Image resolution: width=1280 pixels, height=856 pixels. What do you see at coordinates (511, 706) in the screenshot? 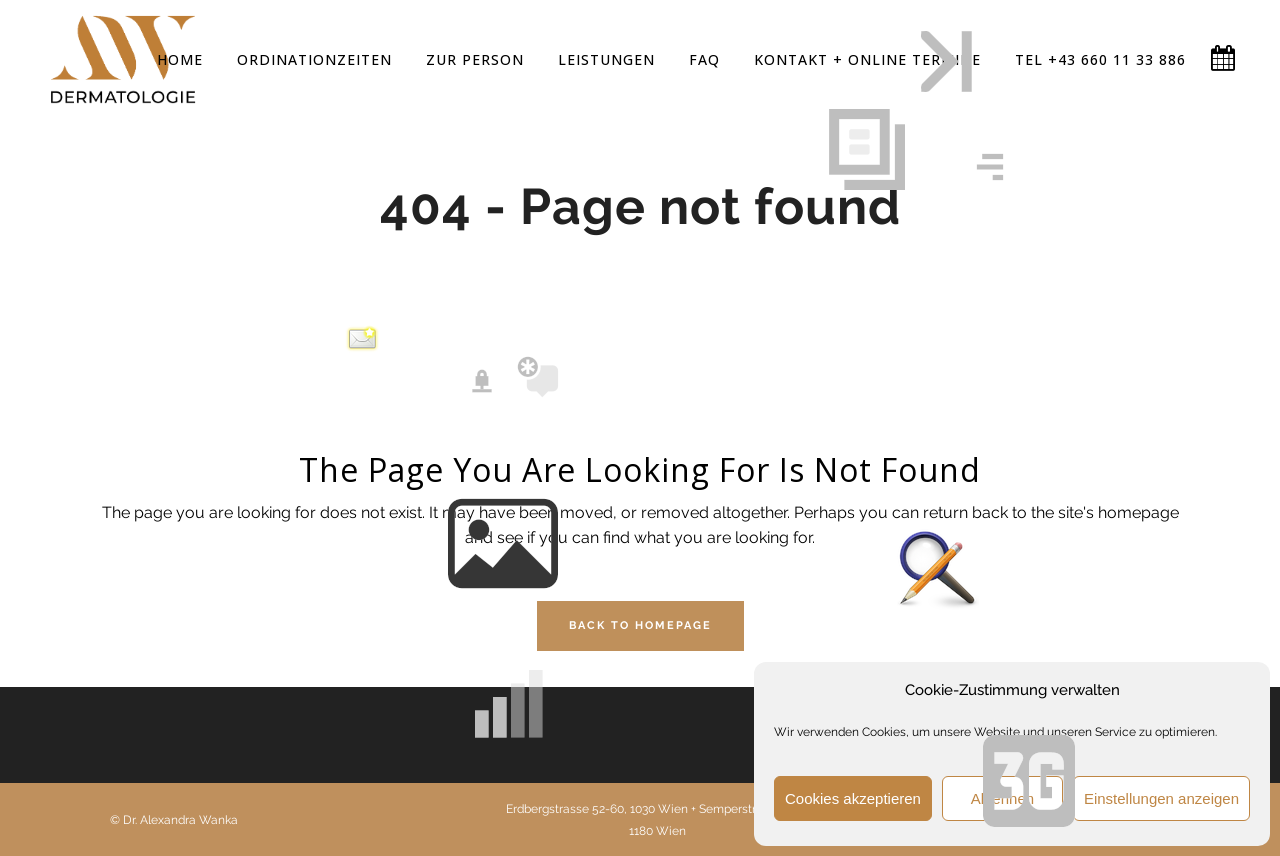
I see `indicates moderate cellular signal strength` at bounding box center [511, 706].